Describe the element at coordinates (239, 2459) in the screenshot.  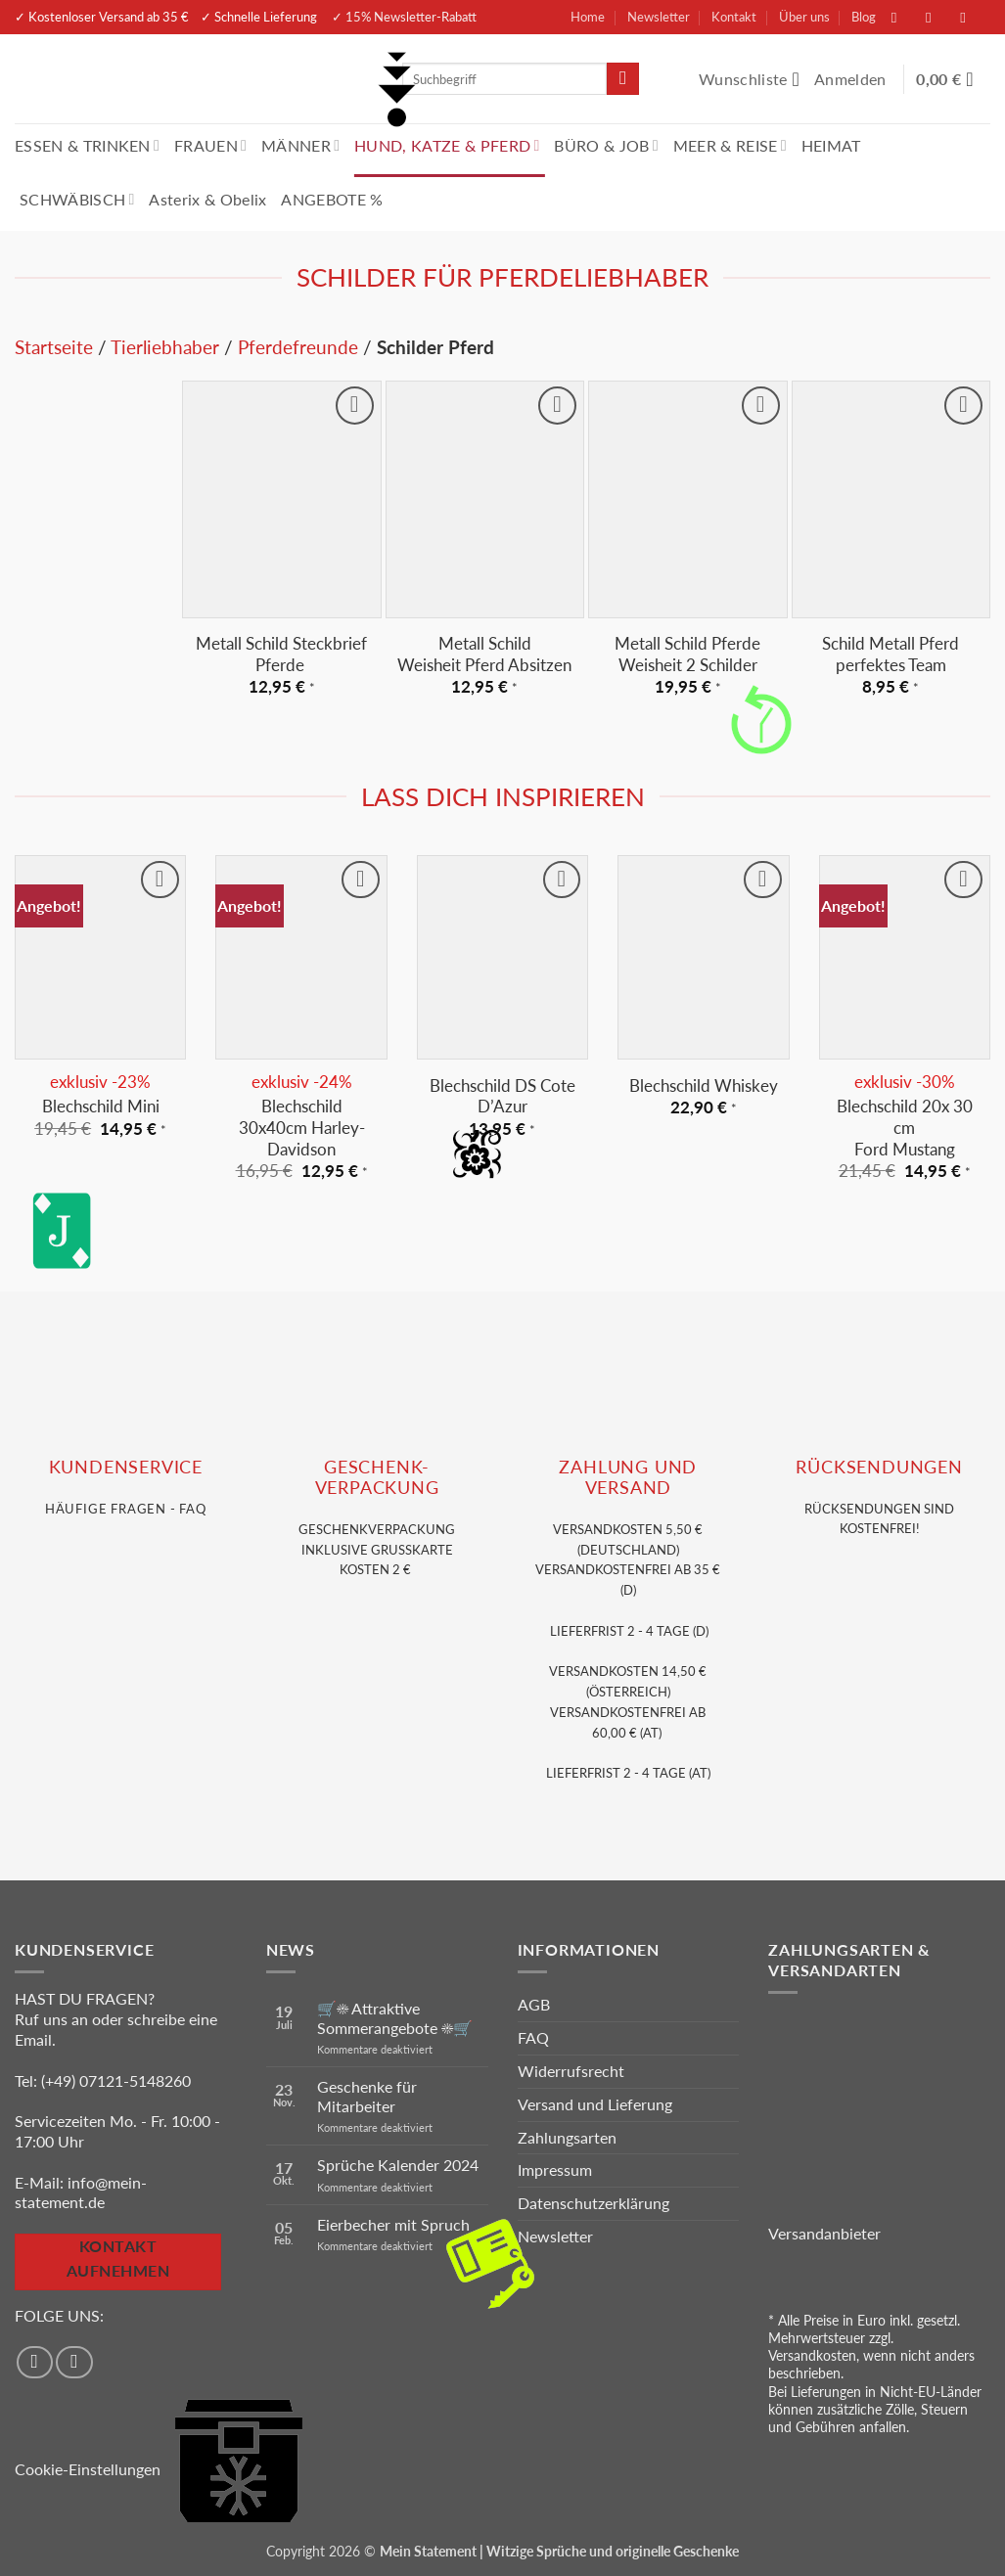
I see `access cooling or refrigeration settings` at that location.